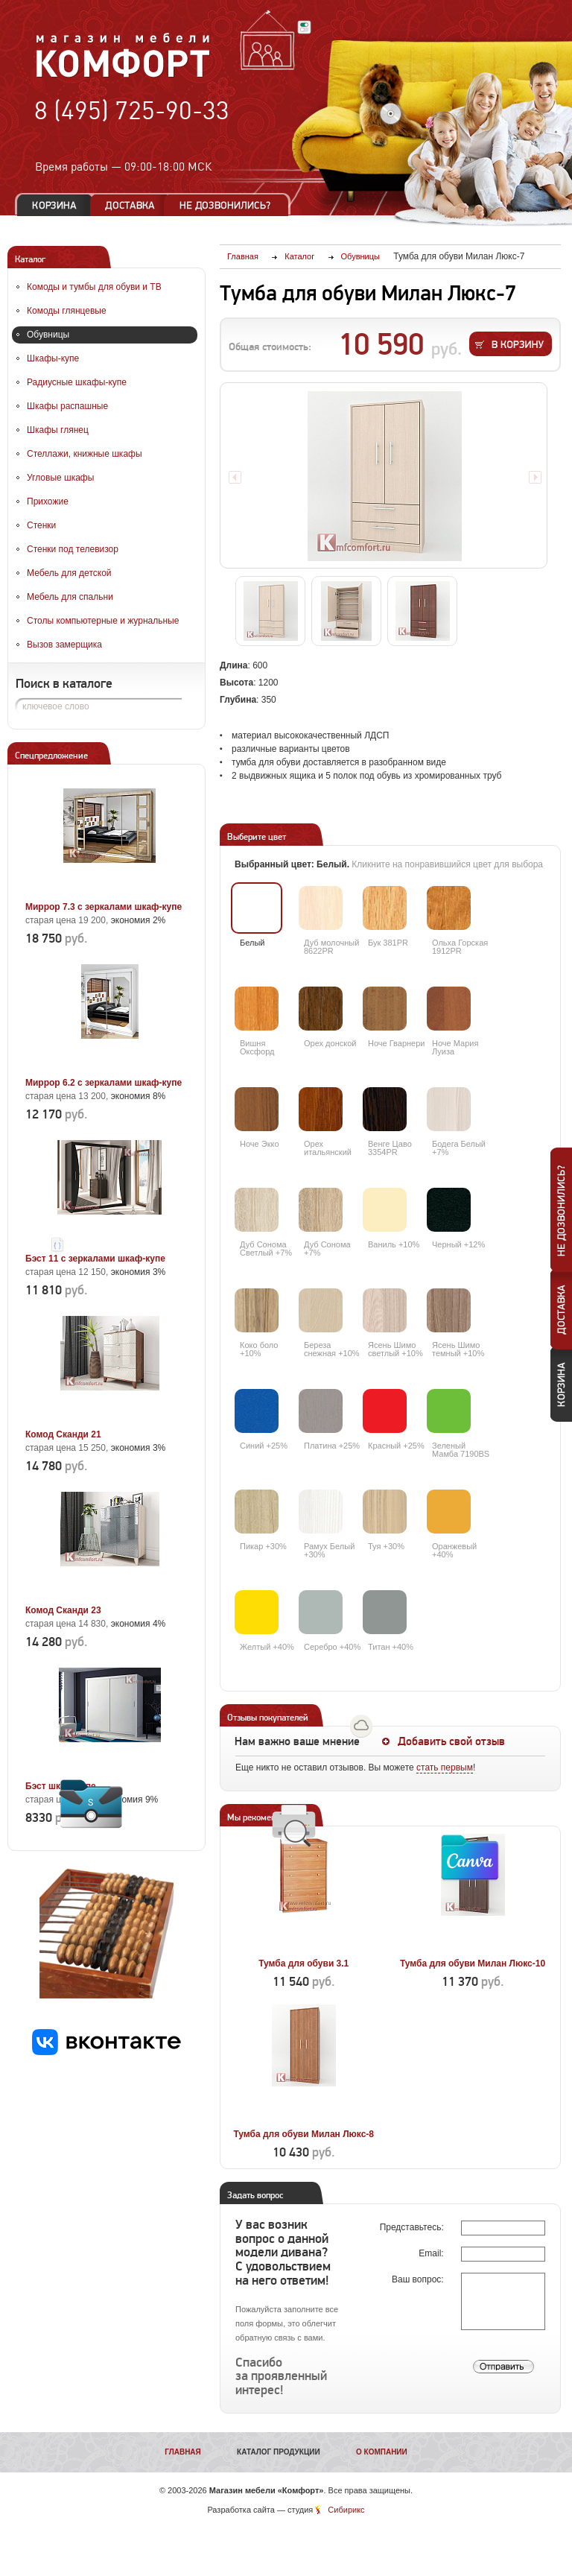  I want to click on open folder containing Canva project files, so click(469, 1858).